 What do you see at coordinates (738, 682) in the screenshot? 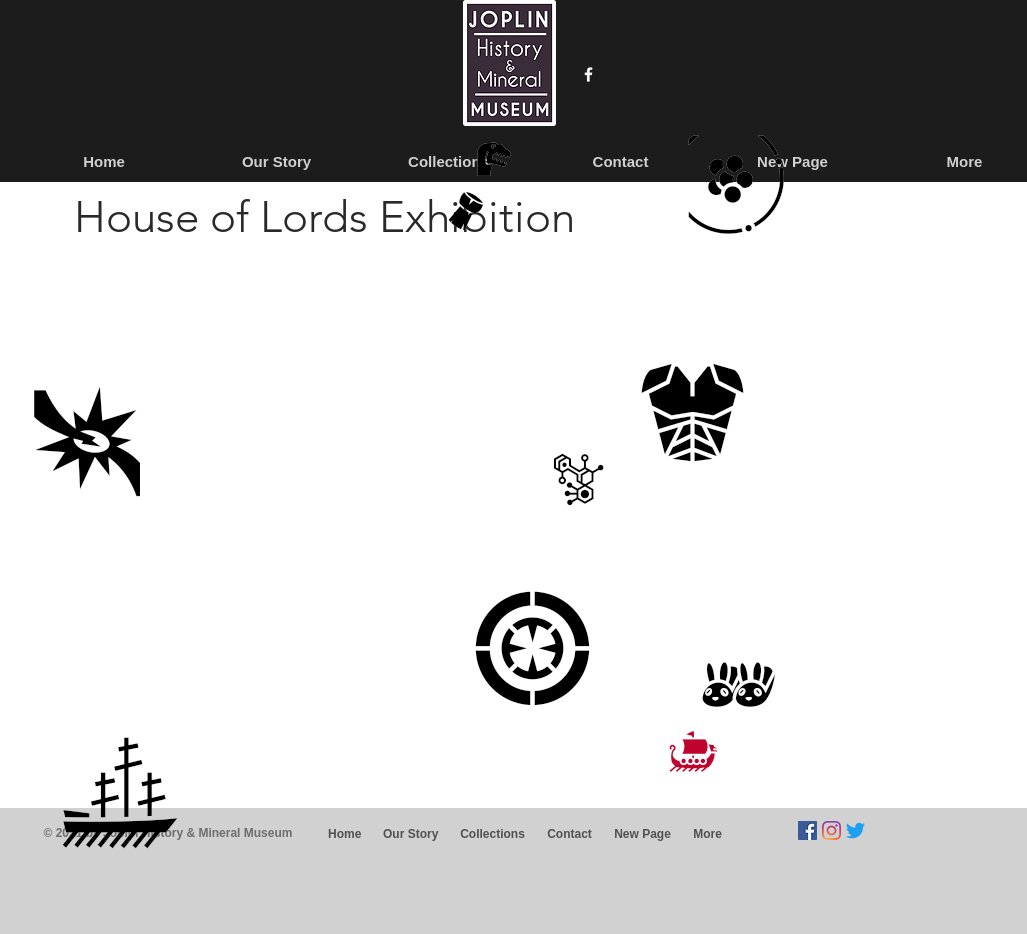
I see `equip bunny slippers cosmetic item` at bounding box center [738, 682].